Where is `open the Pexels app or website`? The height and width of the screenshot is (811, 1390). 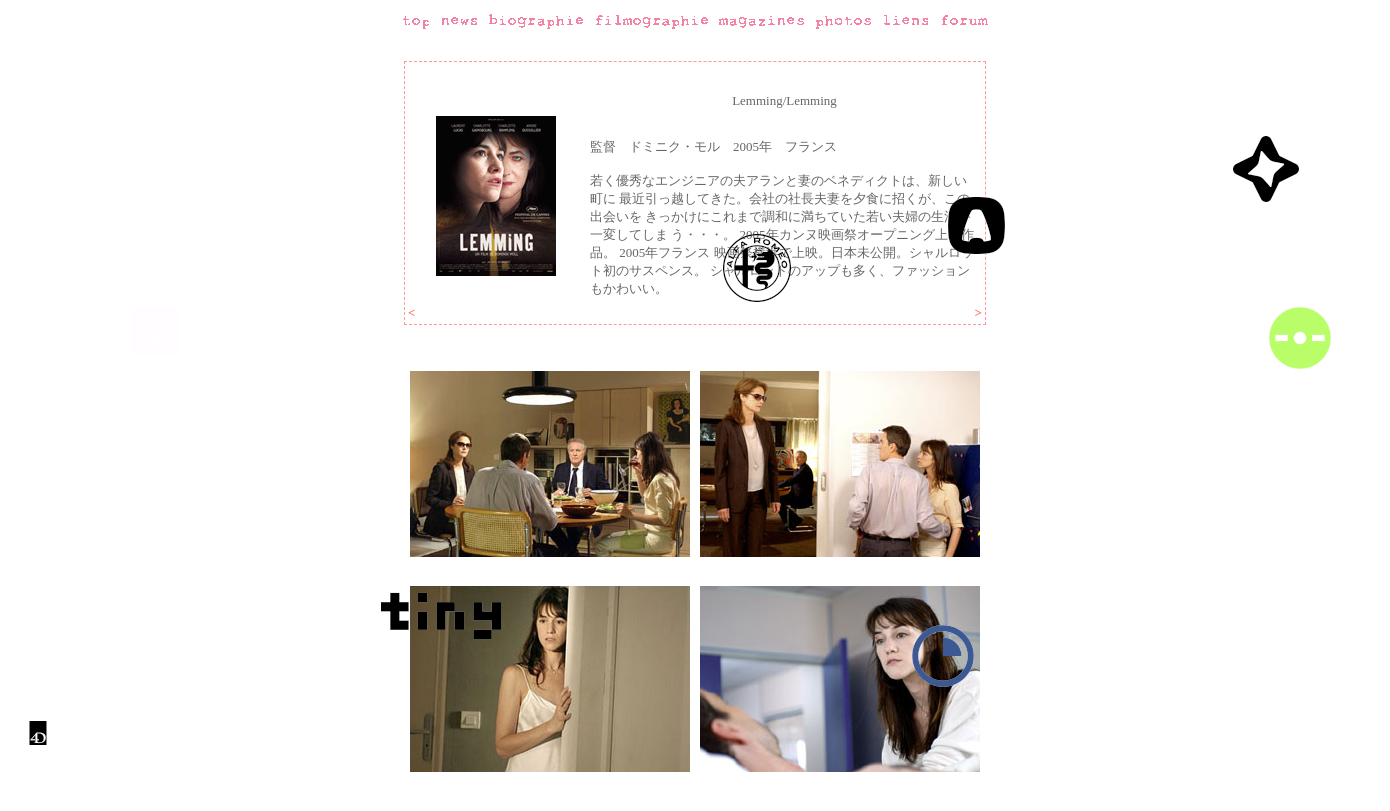 open the Pexels app or website is located at coordinates (155, 331).